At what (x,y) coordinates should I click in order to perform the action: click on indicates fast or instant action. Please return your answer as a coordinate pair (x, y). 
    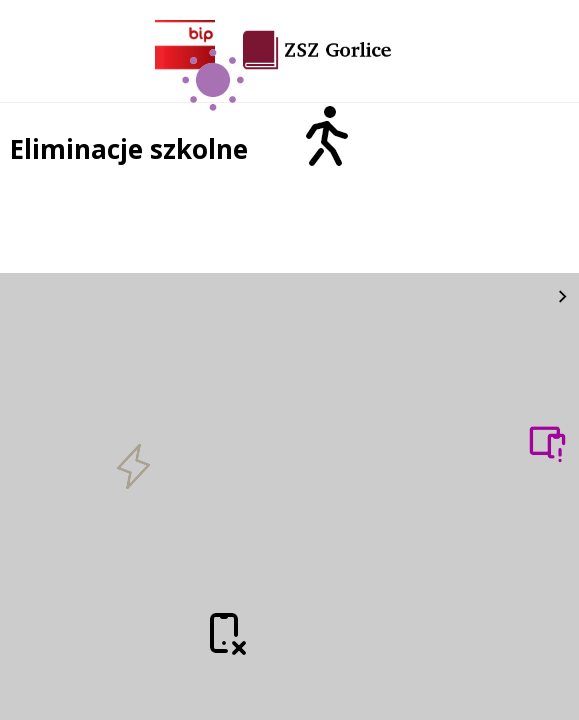
    Looking at the image, I should click on (133, 466).